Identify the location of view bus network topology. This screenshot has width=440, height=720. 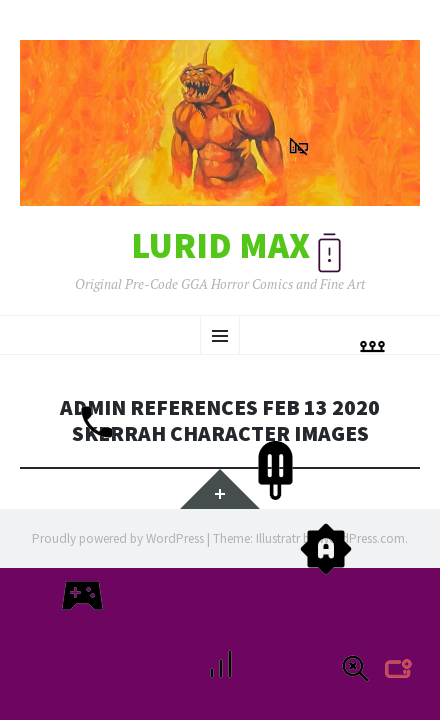
(372, 346).